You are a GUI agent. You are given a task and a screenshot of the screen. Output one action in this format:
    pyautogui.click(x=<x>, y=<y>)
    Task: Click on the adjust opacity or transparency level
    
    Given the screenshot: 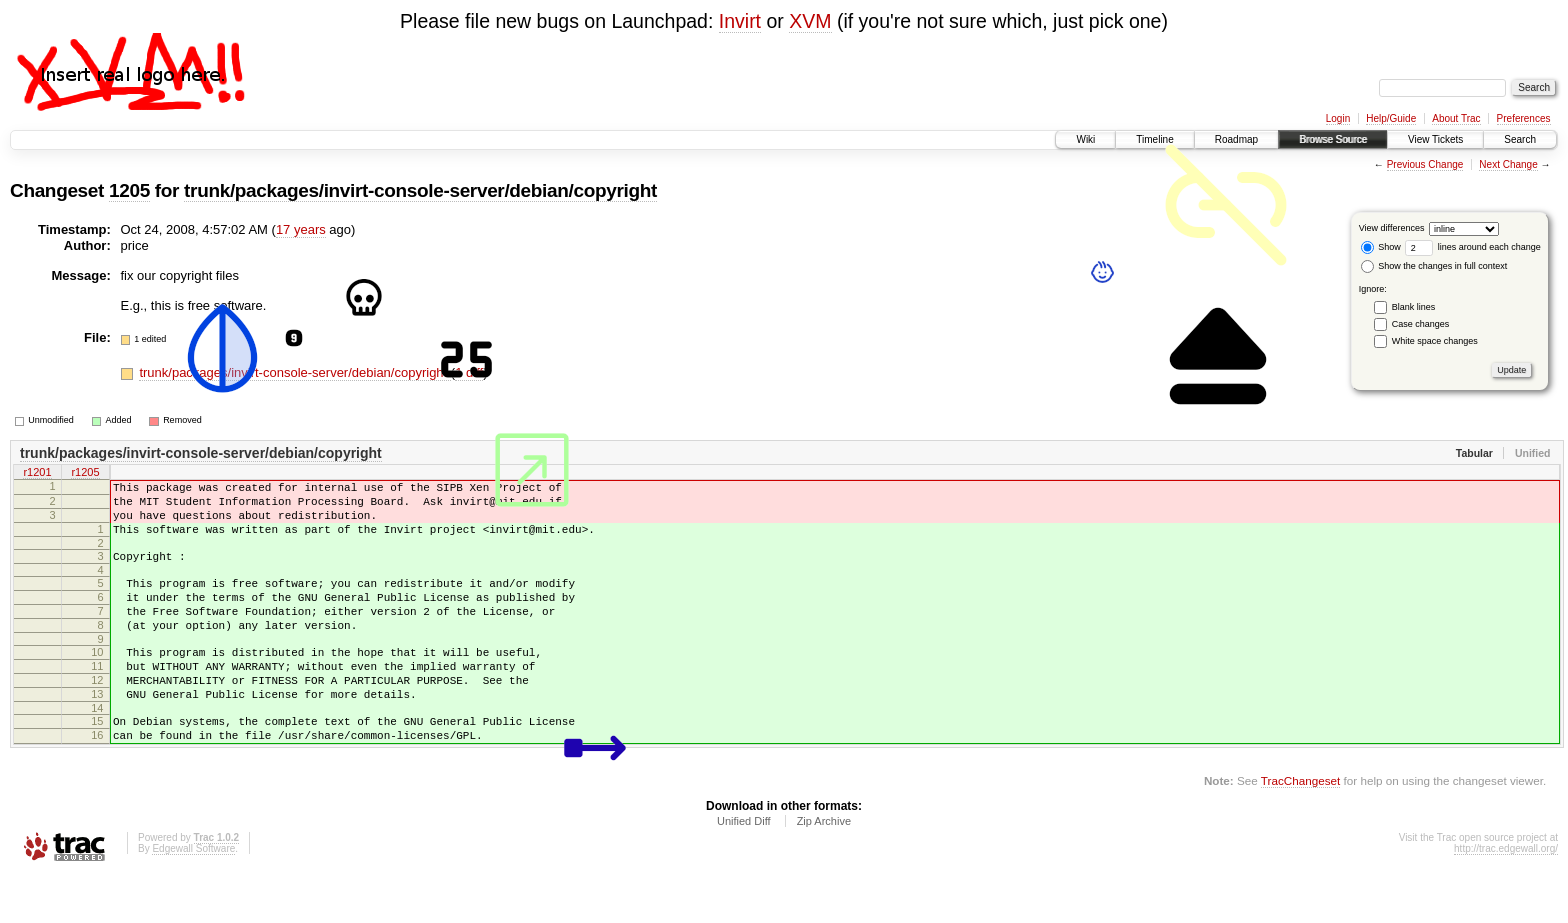 What is the action you would take?
    pyautogui.click(x=222, y=351)
    